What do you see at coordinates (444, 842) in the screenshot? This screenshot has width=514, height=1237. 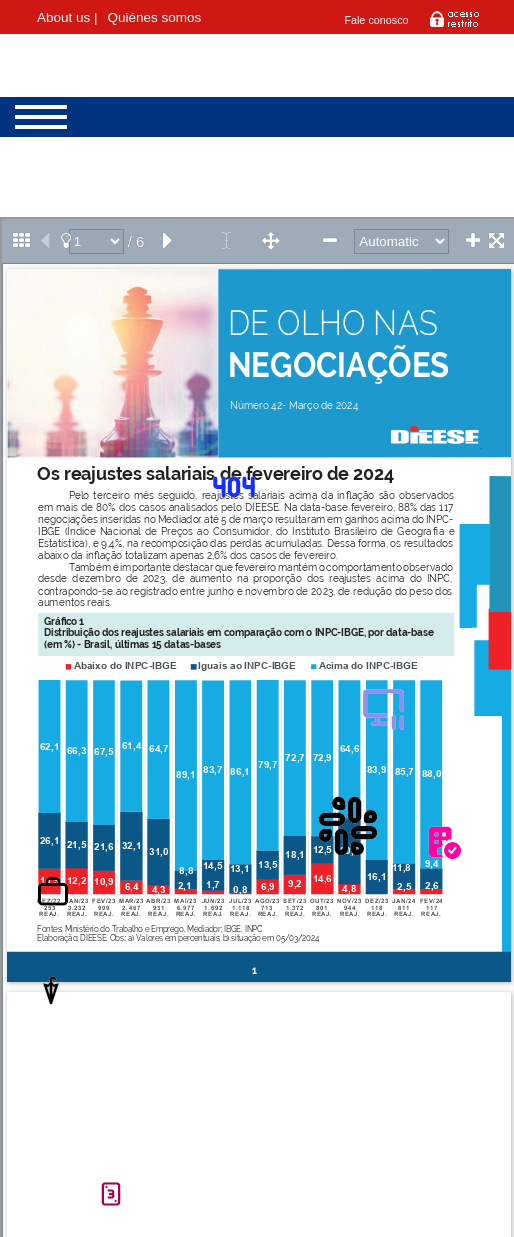 I see `verified business or building location` at bounding box center [444, 842].